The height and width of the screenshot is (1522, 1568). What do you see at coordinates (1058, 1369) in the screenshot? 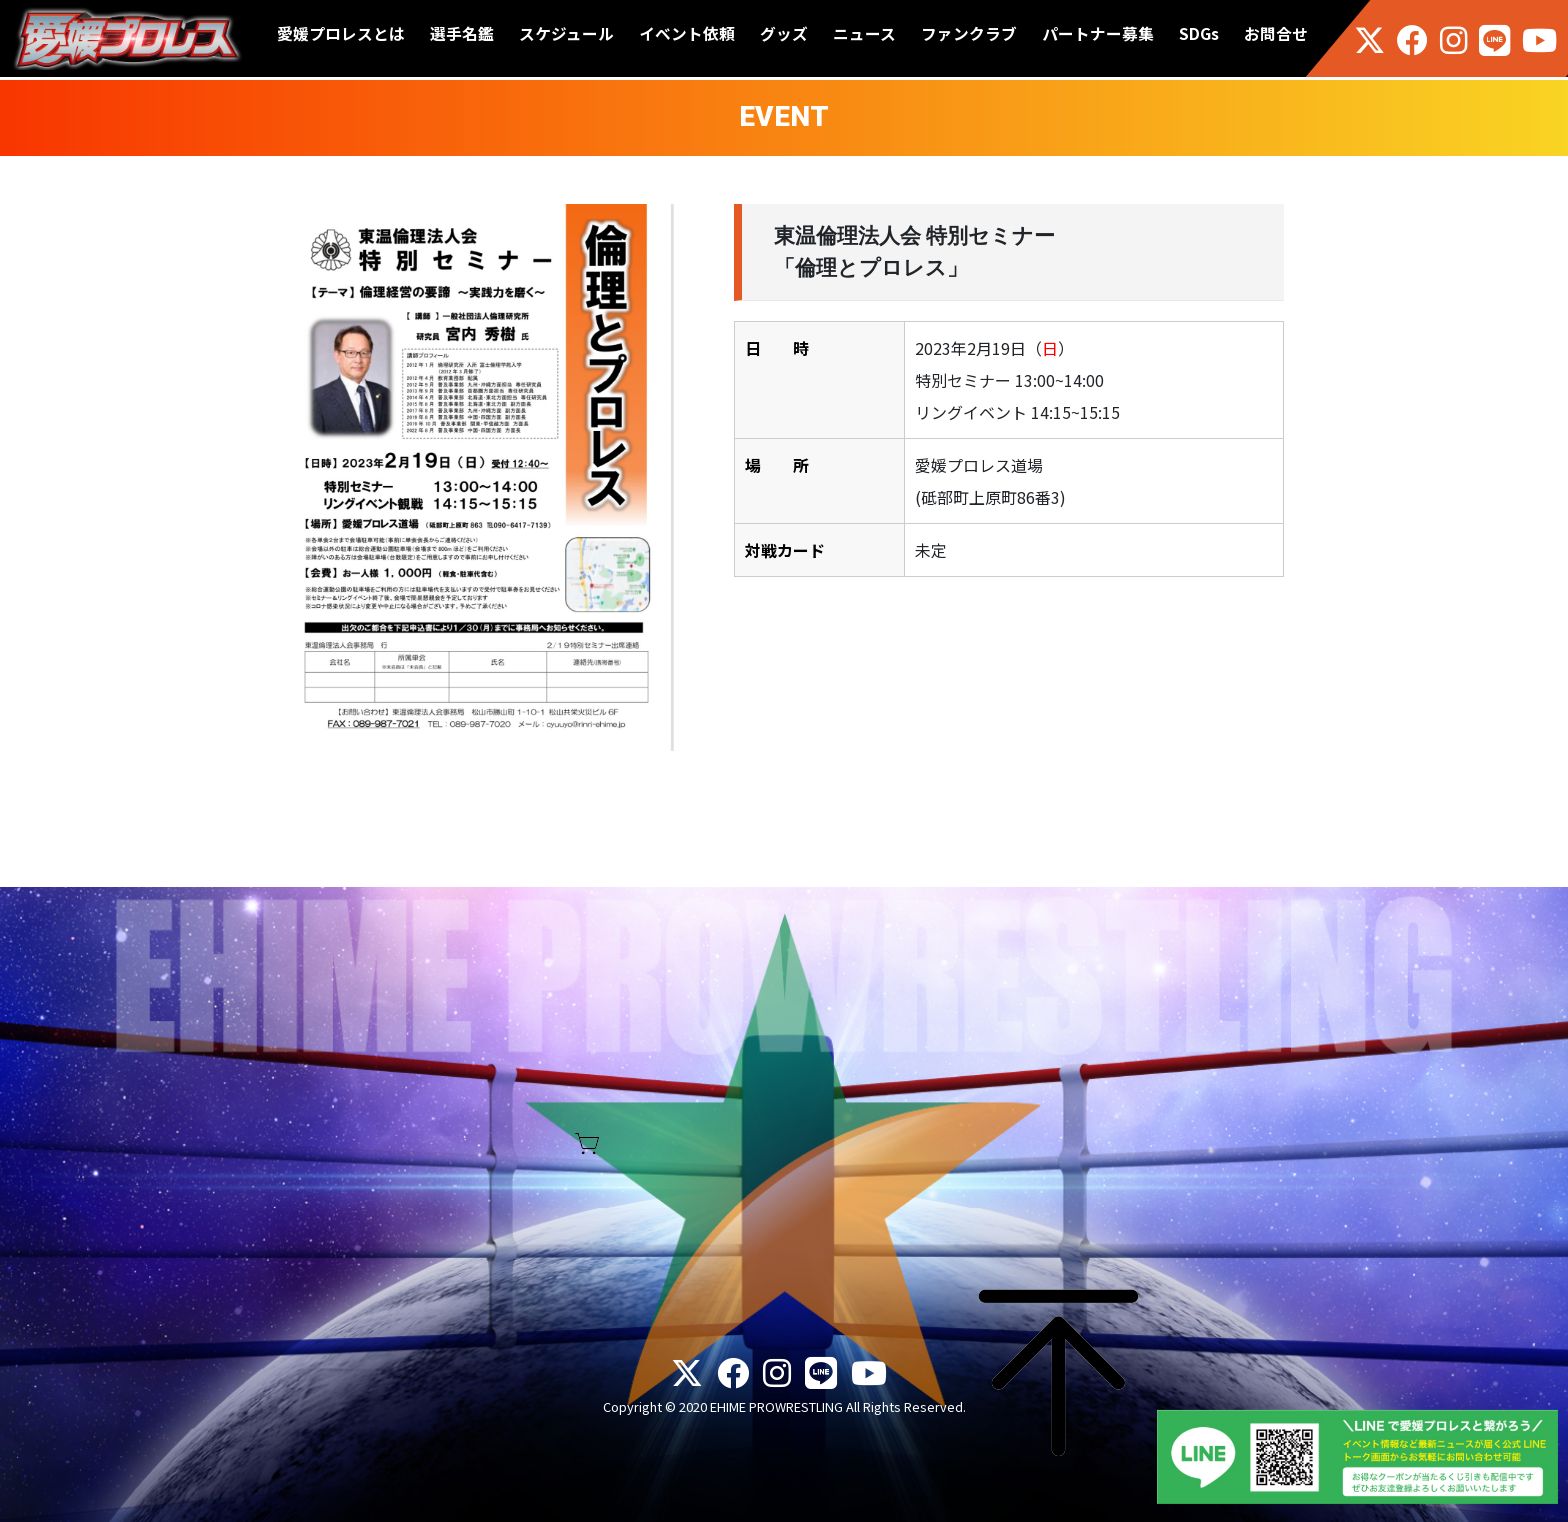
I see `scroll to top of page` at bounding box center [1058, 1369].